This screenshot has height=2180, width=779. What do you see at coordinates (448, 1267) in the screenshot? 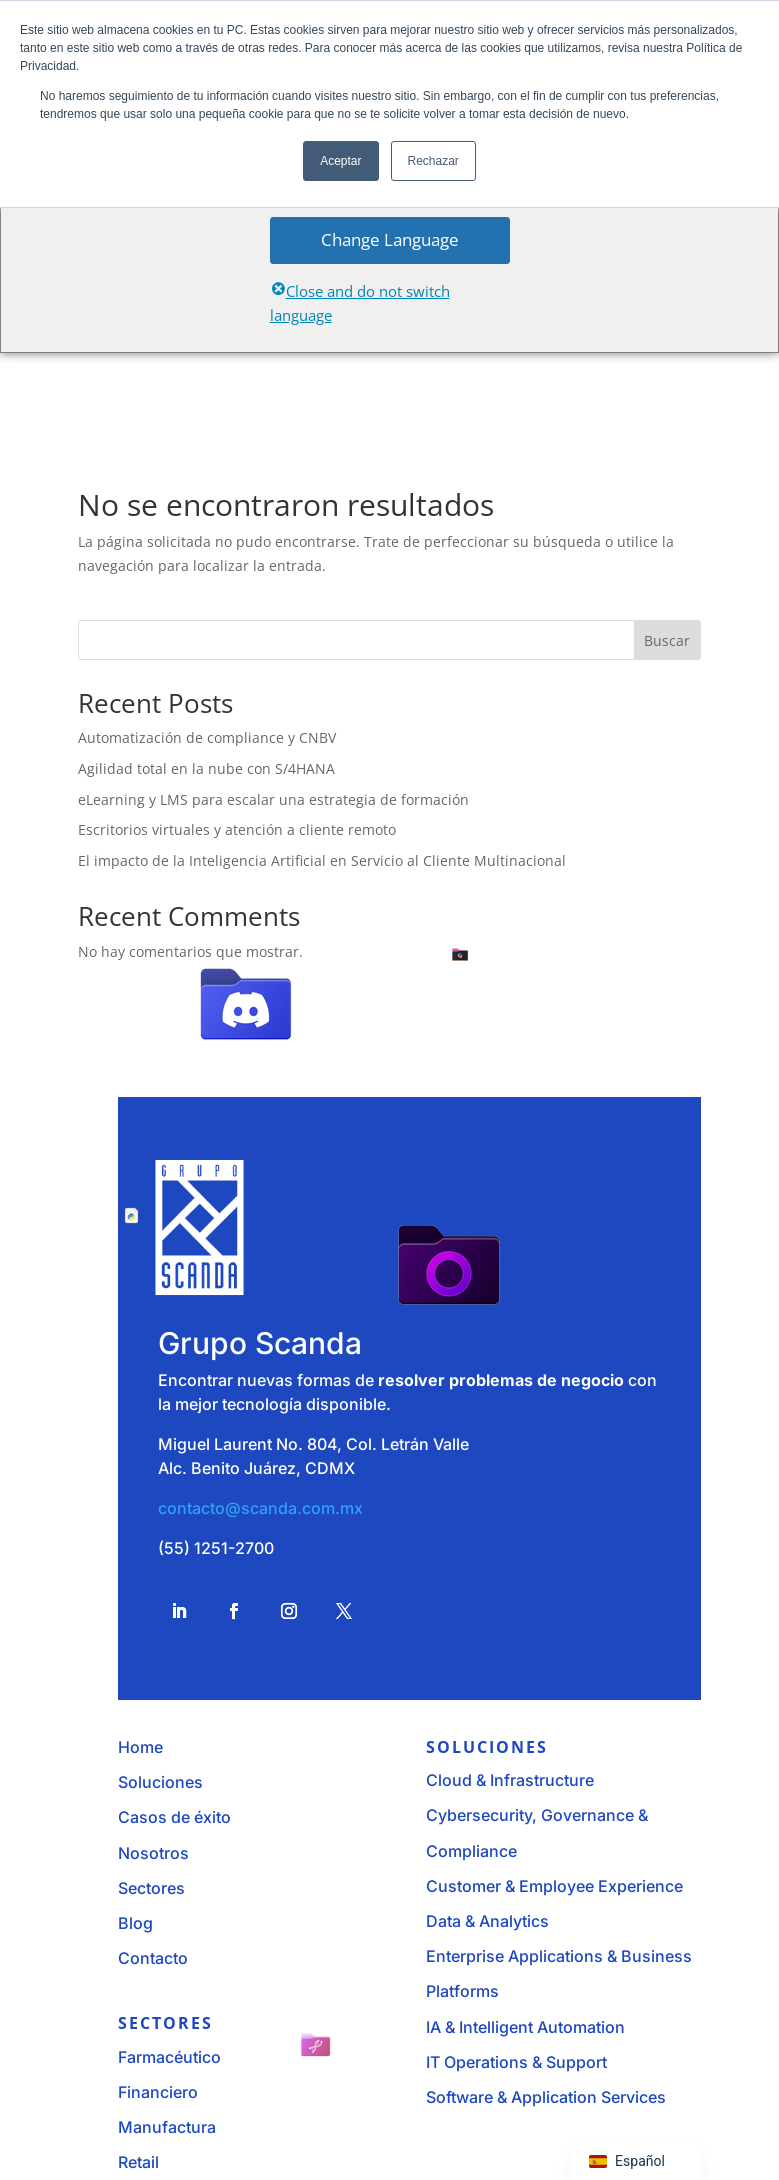
I see `open GOG Galaxy game library folder` at bounding box center [448, 1267].